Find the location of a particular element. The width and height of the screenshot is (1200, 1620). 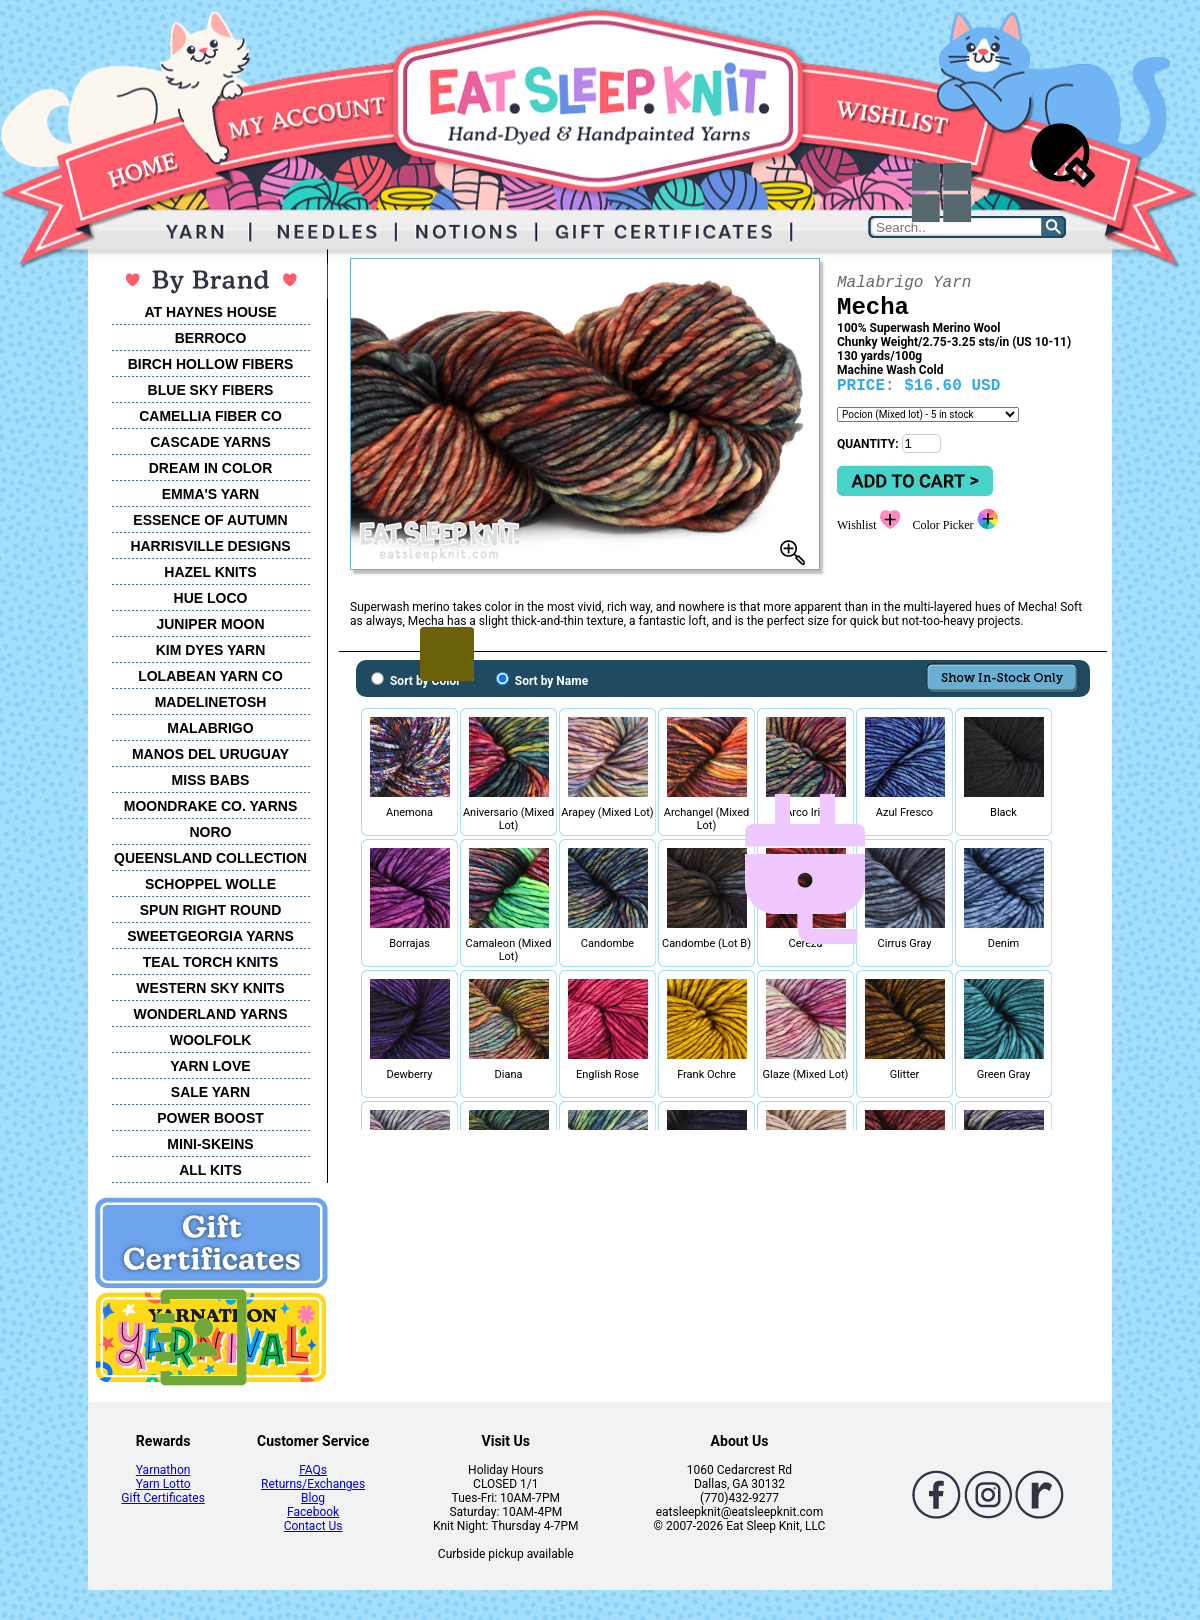

open your contacts book is located at coordinates (203, 1337).